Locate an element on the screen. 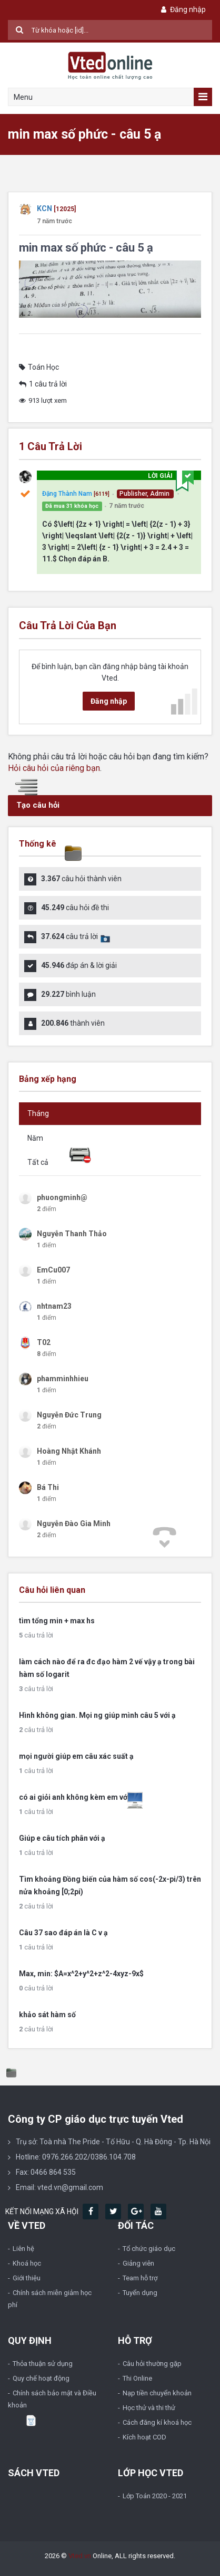  indicates moderate cellular signal strength is located at coordinates (185, 702).